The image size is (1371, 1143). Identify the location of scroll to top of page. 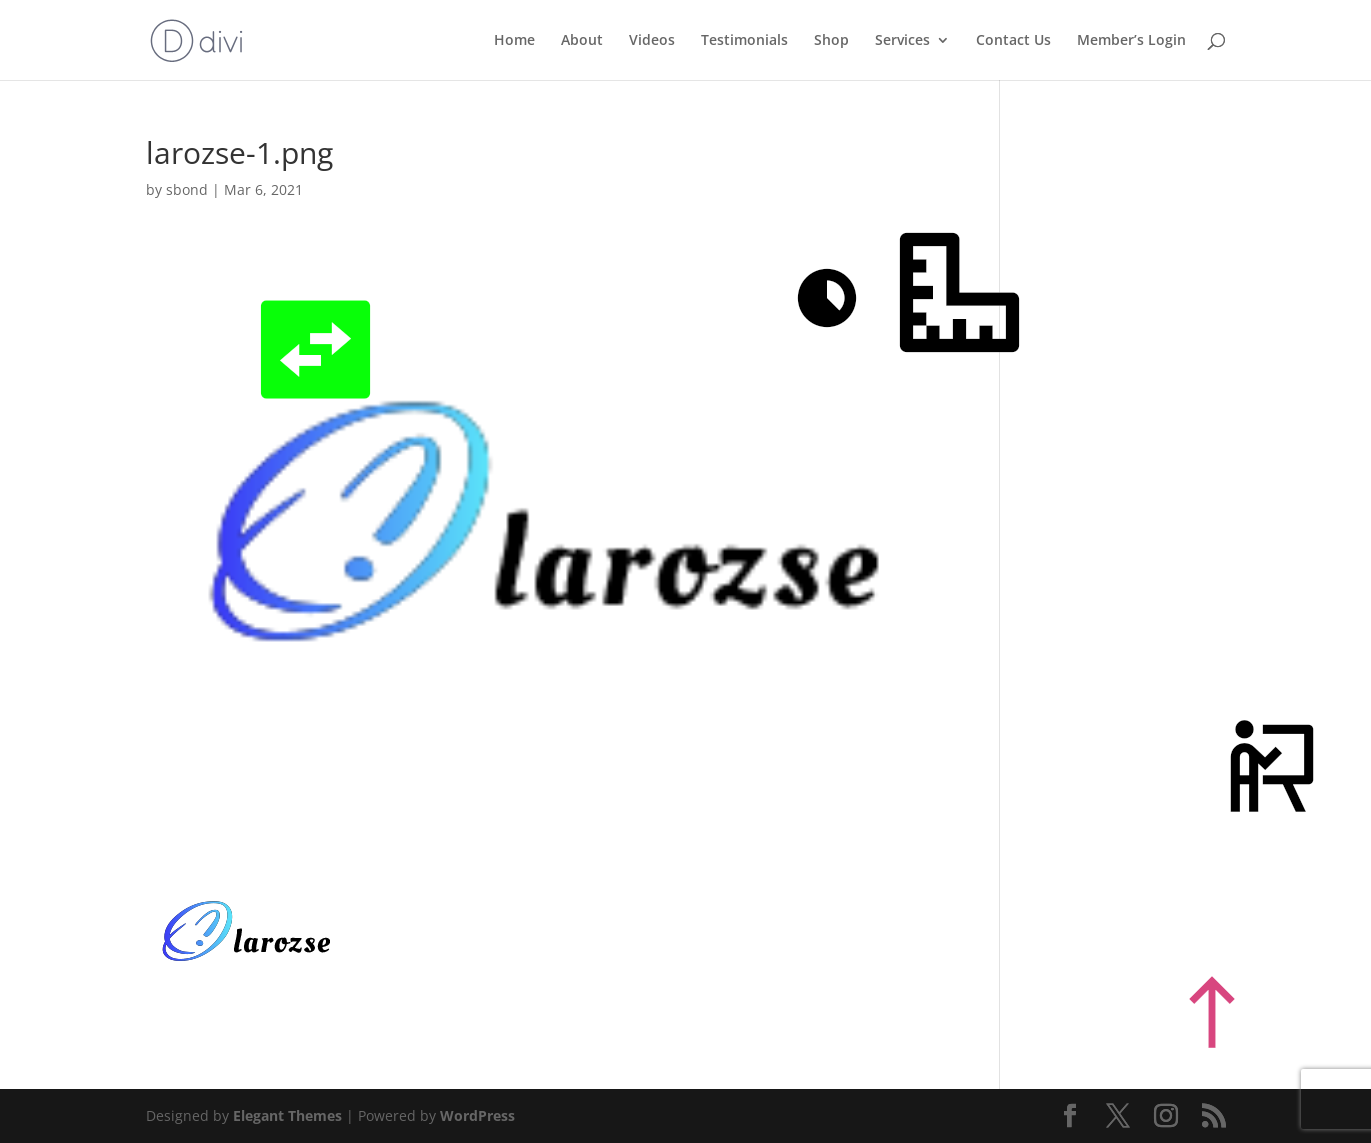
(1212, 1012).